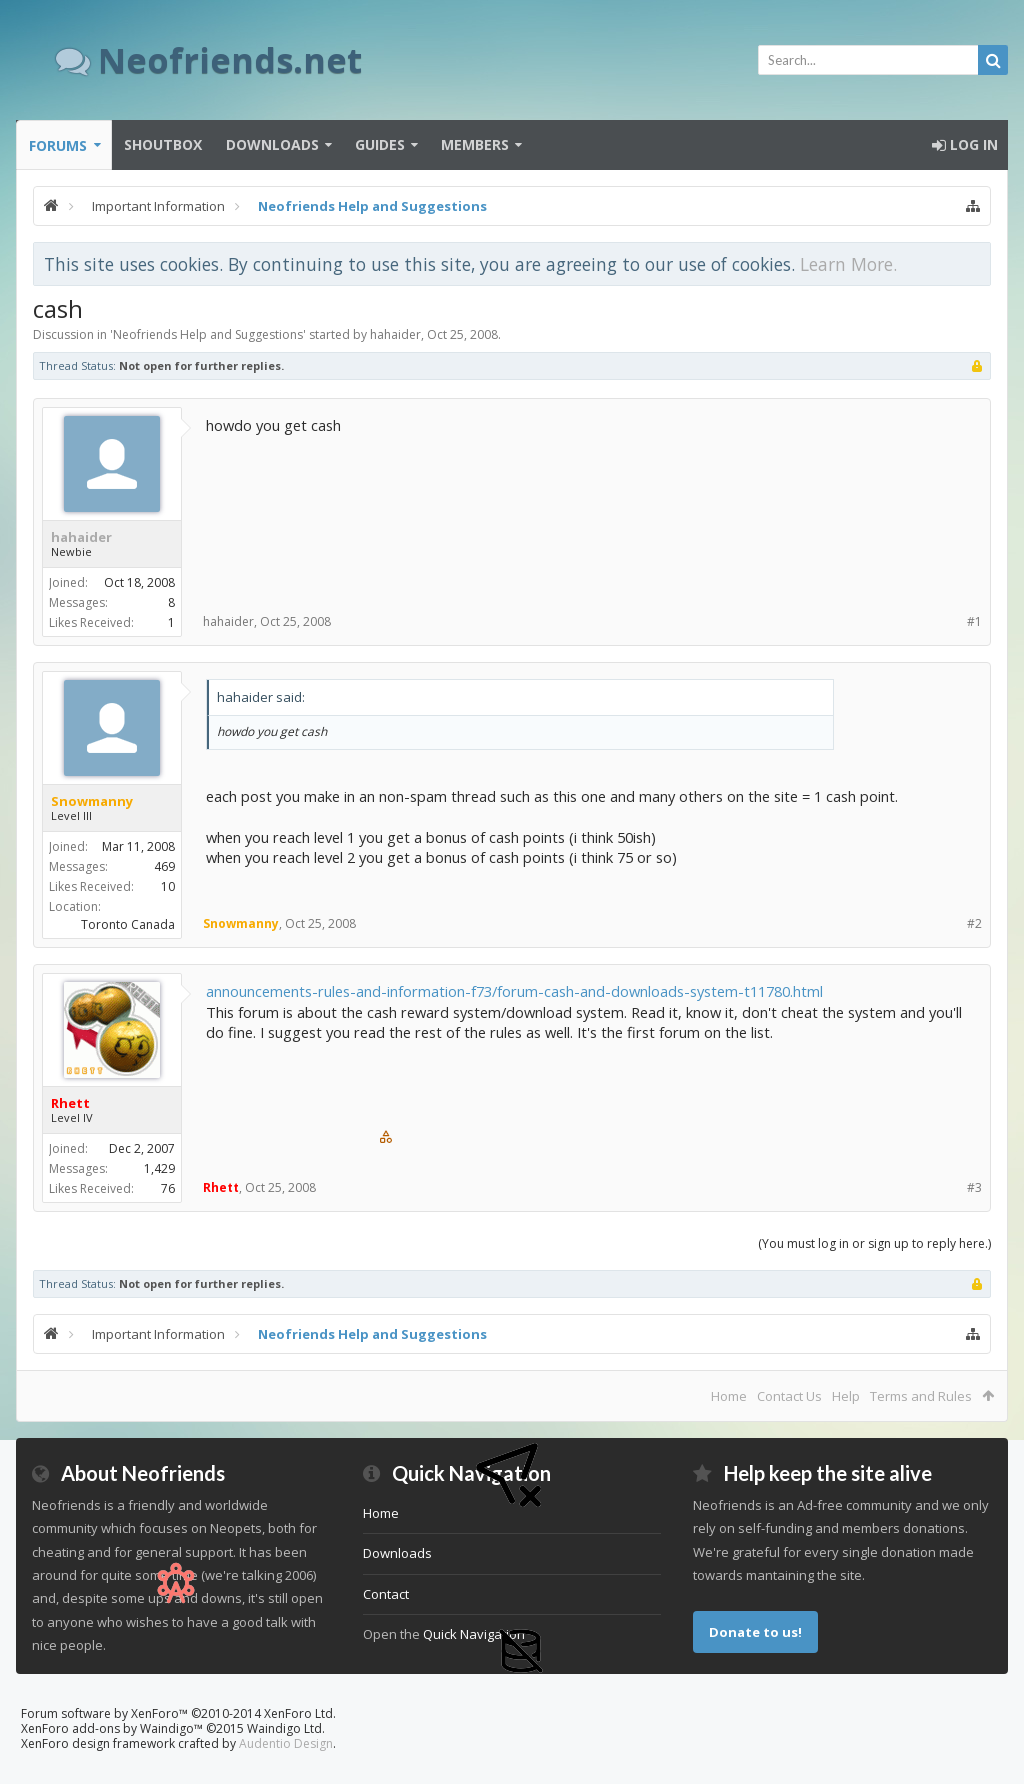 The image size is (1024, 1784). What do you see at coordinates (386, 1137) in the screenshot?
I see `access shape tools or drawing options` at bounding box center [386, 1137].